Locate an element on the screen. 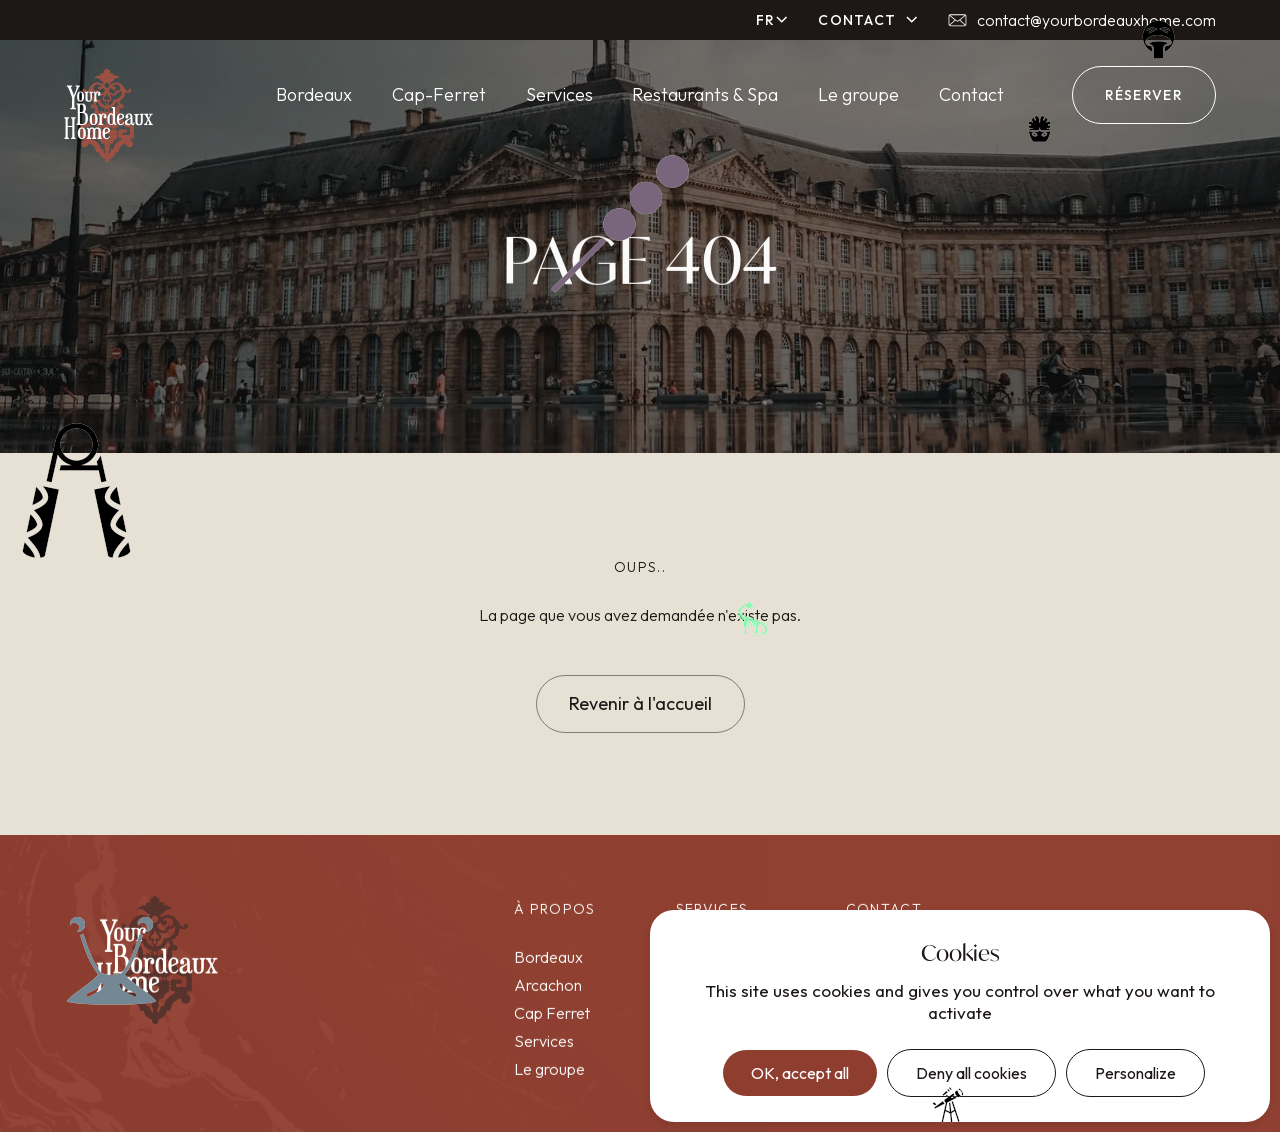  Japanese dango food item in a restaurant or food delivery app is located at coordinates (620, 224).